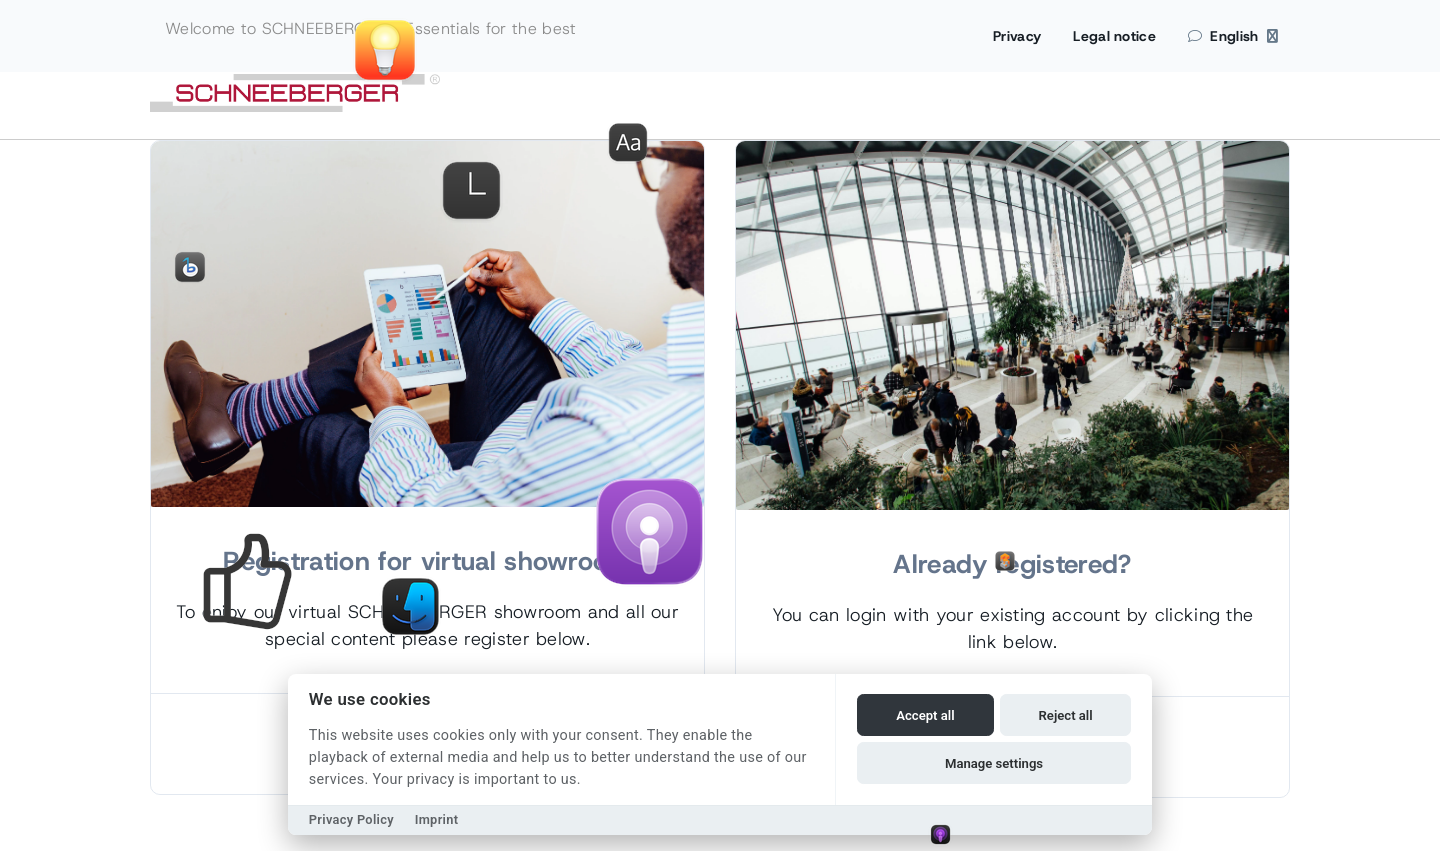 This screenshot has width=1440, height=851. What do you see at coordinates (410, 606) in the screenshot?
I see `open Finder to browse files and folders` at bounding box center [410, 606].